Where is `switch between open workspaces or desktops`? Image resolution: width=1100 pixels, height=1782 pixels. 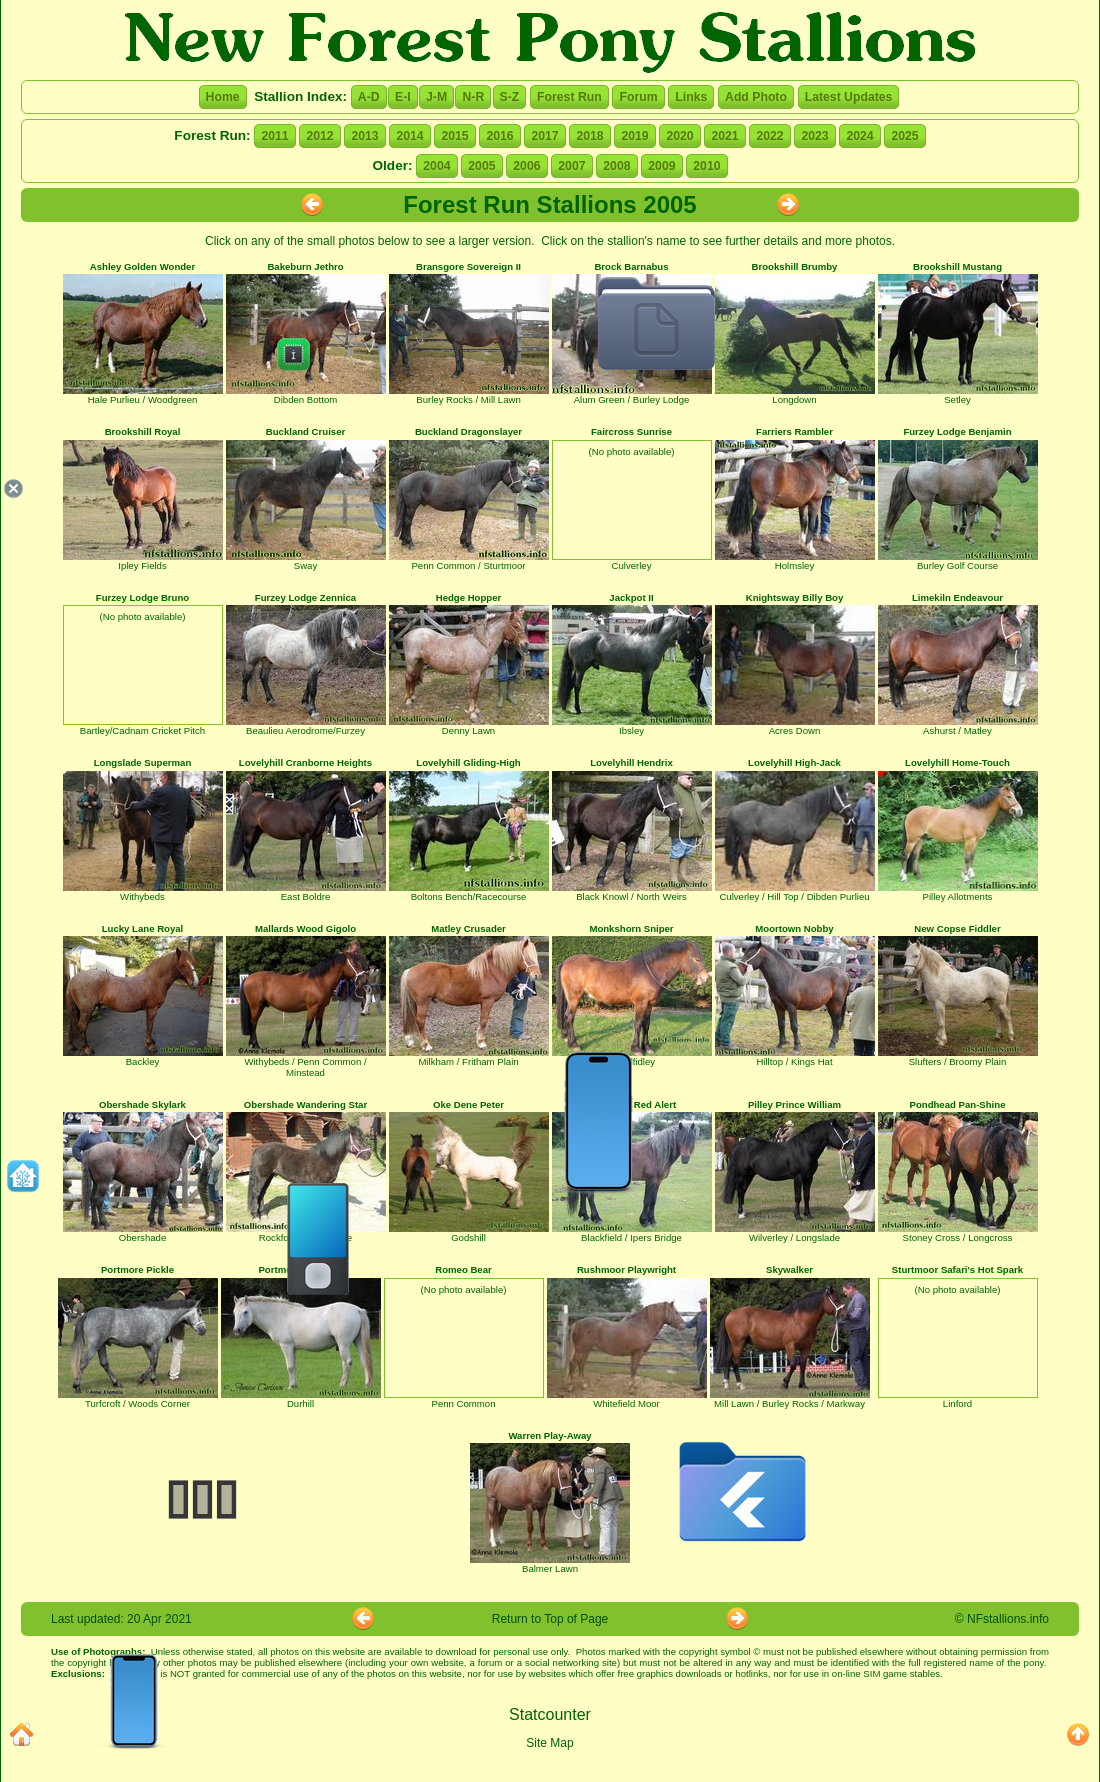 switch between open workspaces or desktops is located at coordinates (202, 1499).